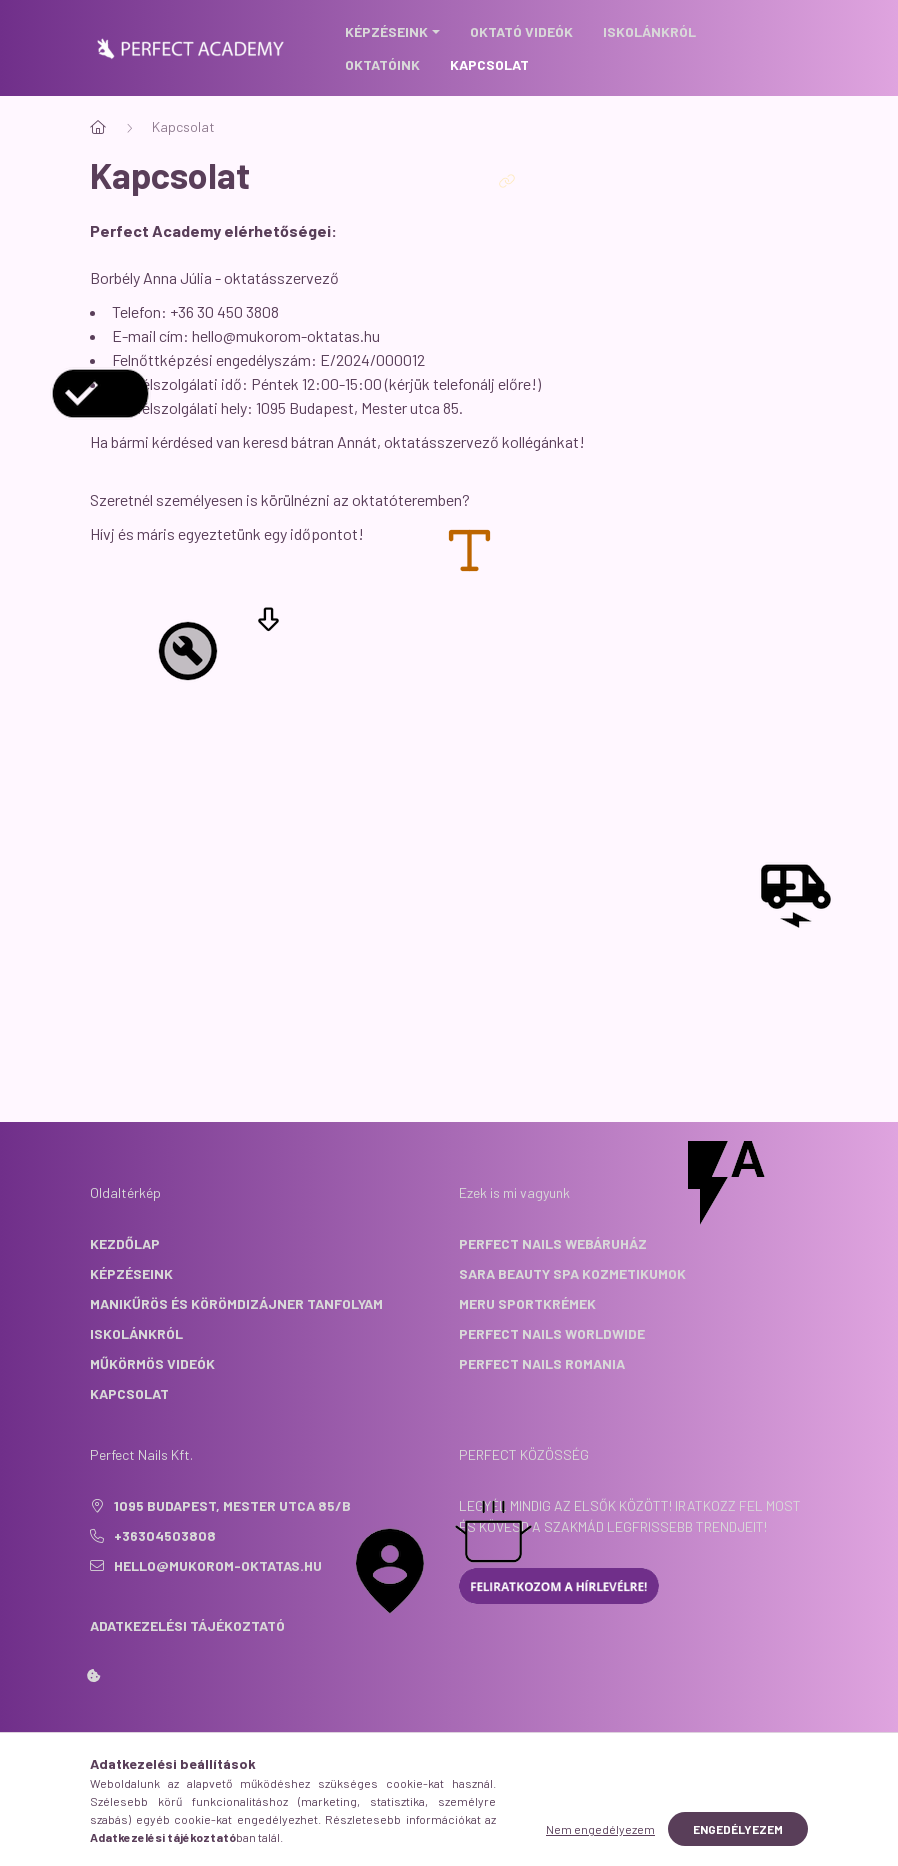  What do you see at coordinates (188, 651) in the screenshot?
I see `access settings or configuration options` at bounding box center [188, 651].